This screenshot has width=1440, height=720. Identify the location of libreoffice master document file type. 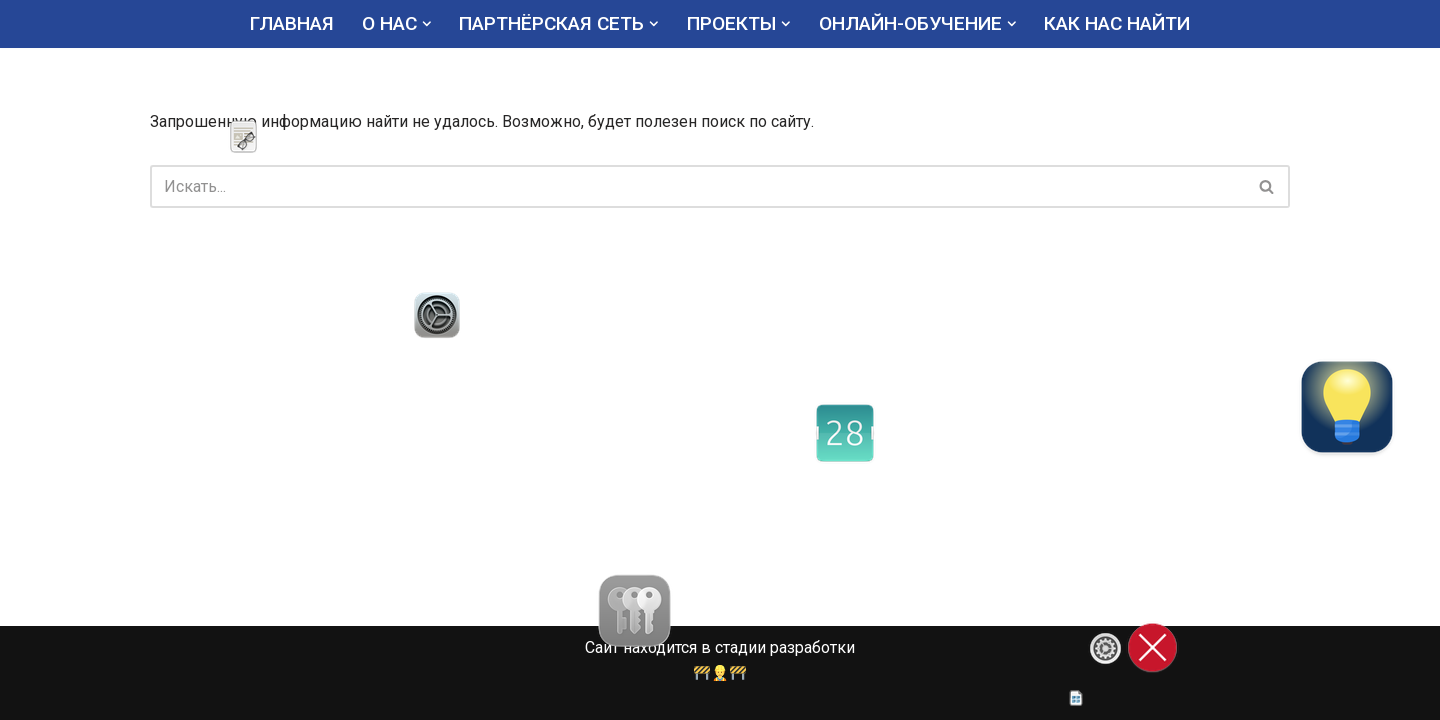
(1076, 698).